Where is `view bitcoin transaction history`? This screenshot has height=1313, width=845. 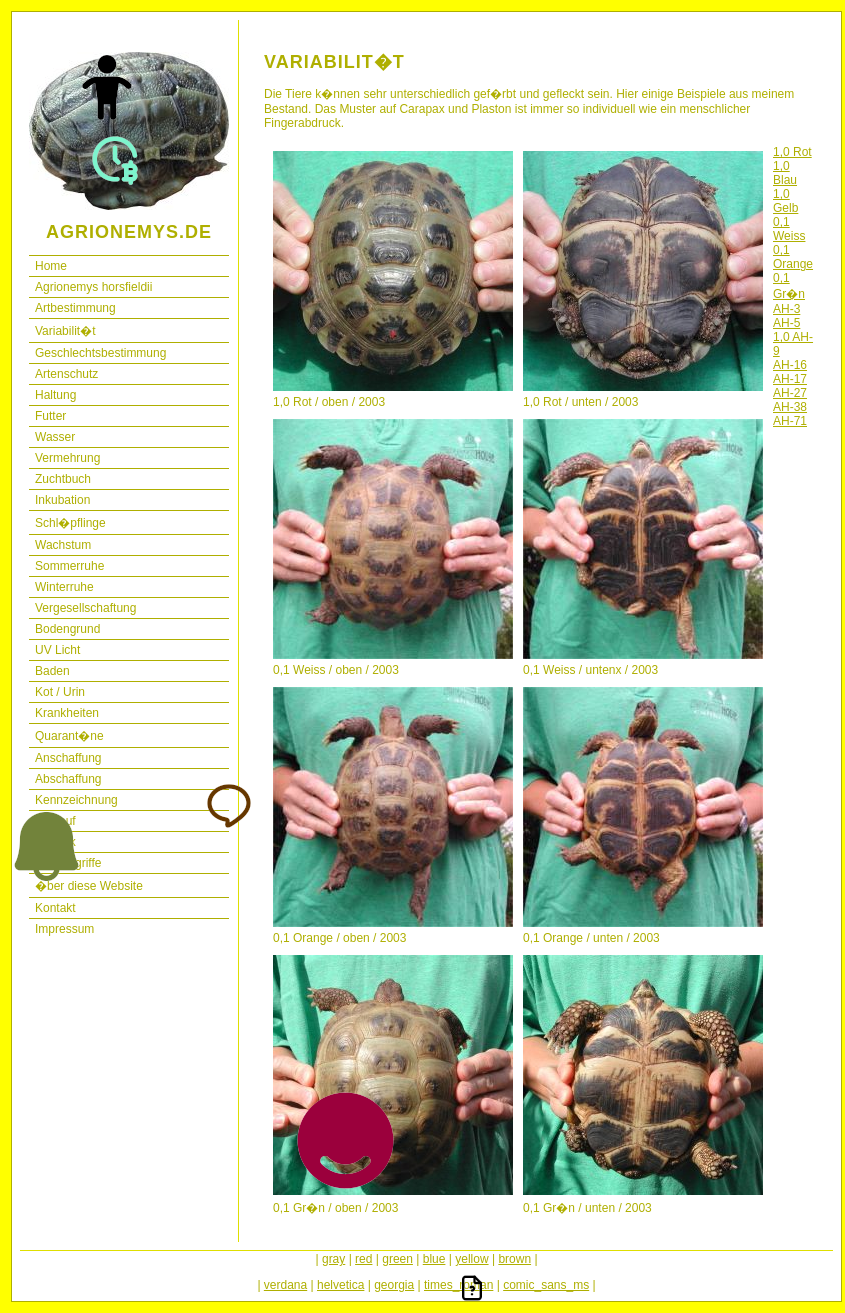
view bitcoin transaction history is located at coordinates (115, 159).